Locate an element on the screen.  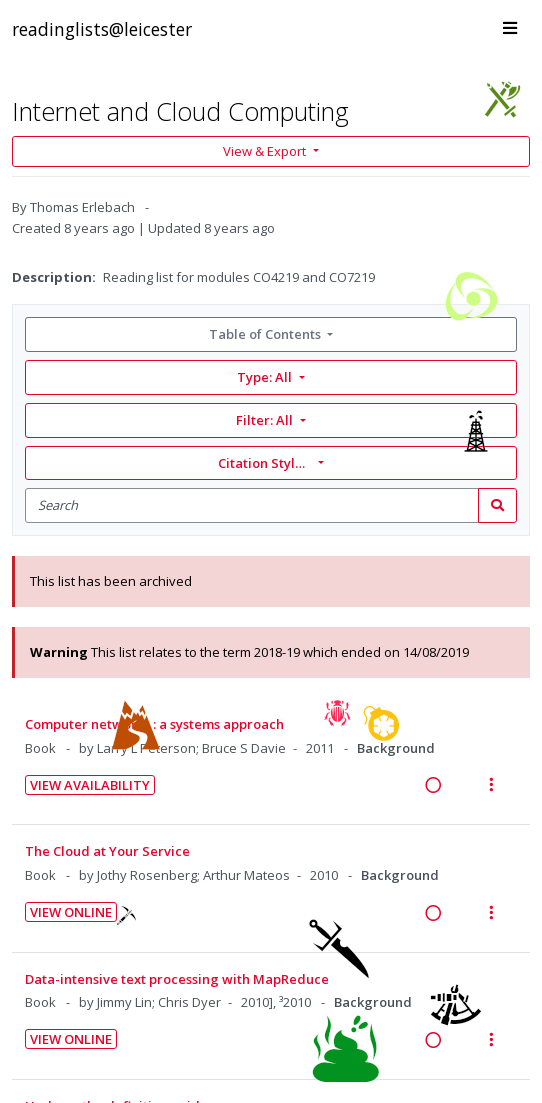
access combat or battle features is located at coordinates (502, 99).